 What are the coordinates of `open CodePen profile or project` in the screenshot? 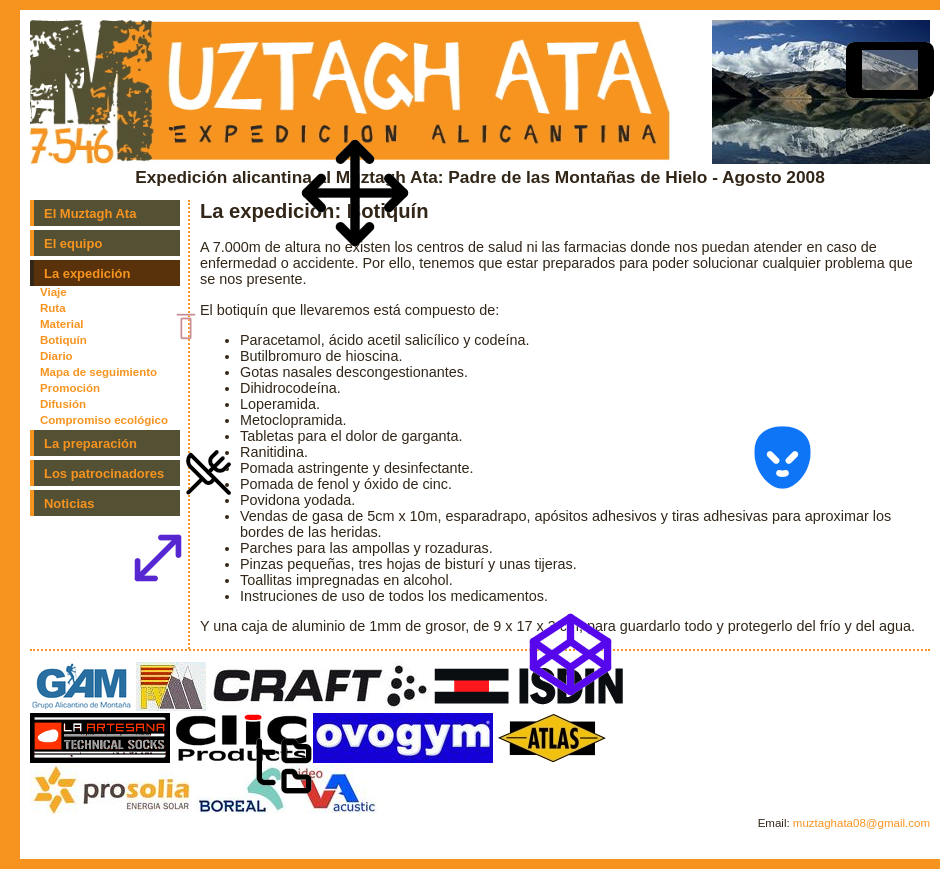 It's located at (570, 654).